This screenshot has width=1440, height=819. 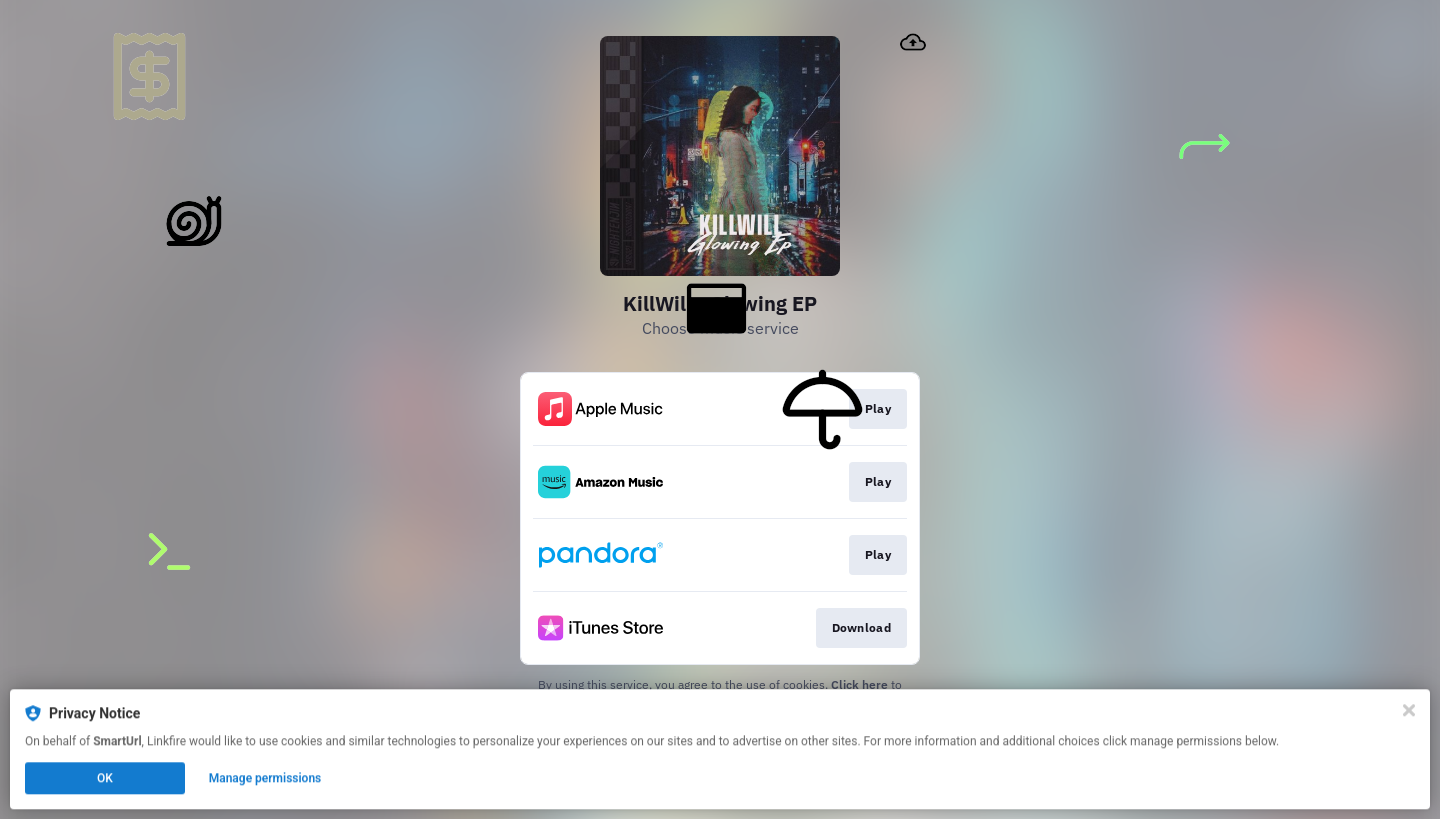 I want to click on view weather protection or rain forecast, so click(x=822, y=409).